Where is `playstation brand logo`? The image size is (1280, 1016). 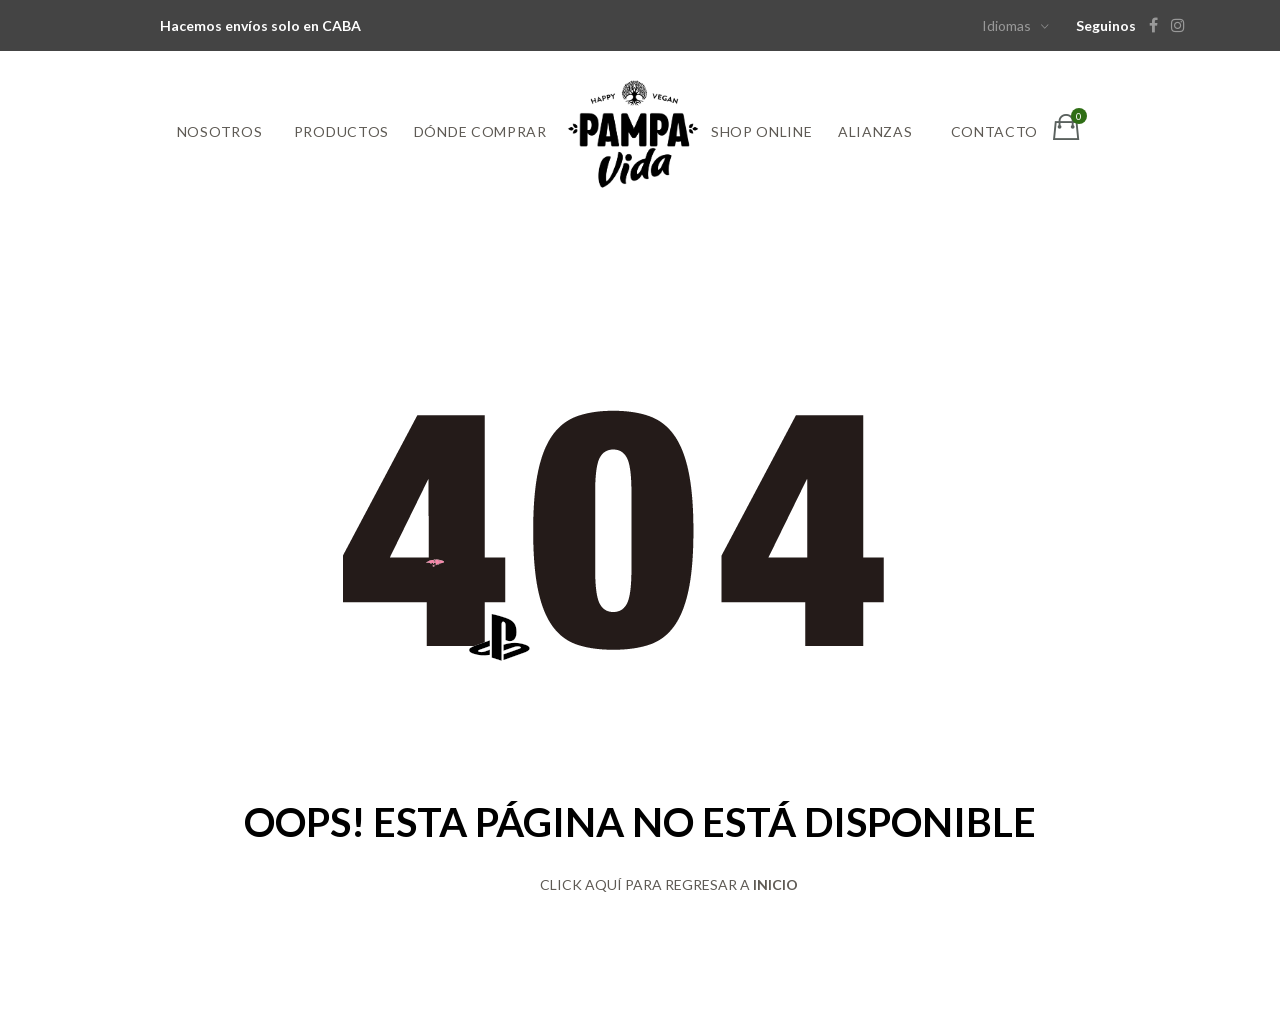 playstation brand logo is located at coordinates (500, 636).